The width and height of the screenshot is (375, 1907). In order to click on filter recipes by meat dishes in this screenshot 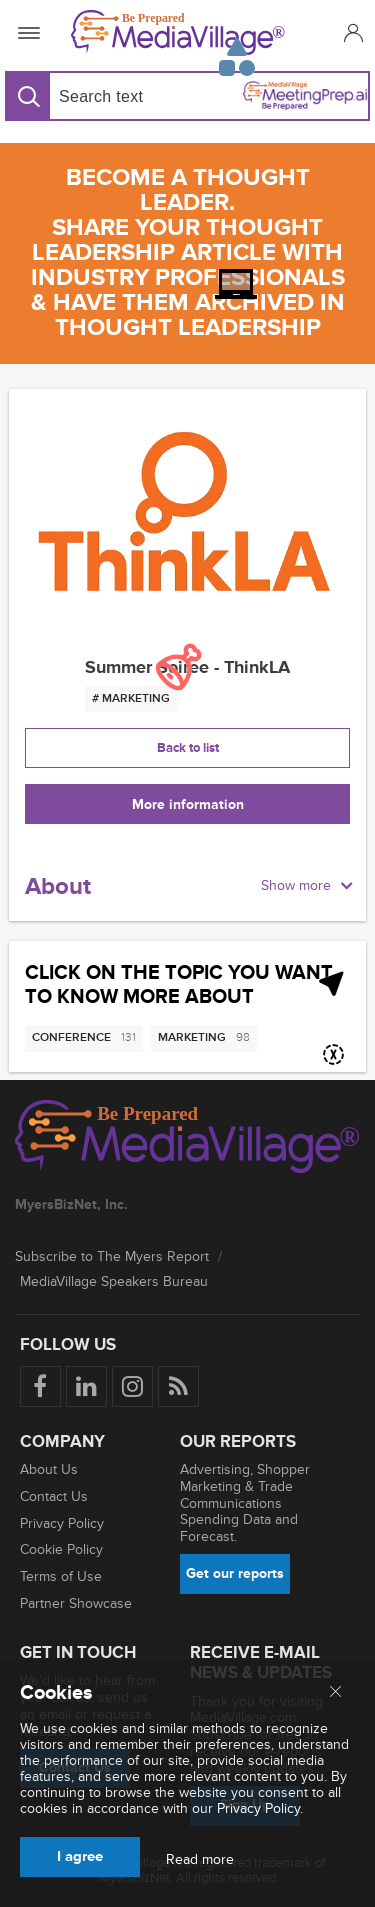, I will do `click(179, 666)`.